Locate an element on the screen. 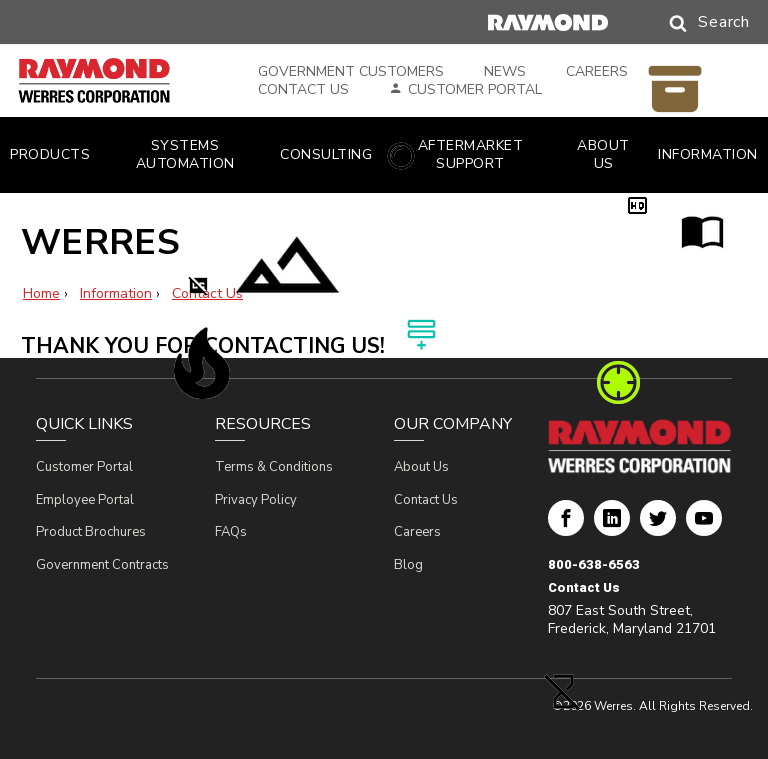  timer or countdown feature disabled is located at coordinates (563, 691).